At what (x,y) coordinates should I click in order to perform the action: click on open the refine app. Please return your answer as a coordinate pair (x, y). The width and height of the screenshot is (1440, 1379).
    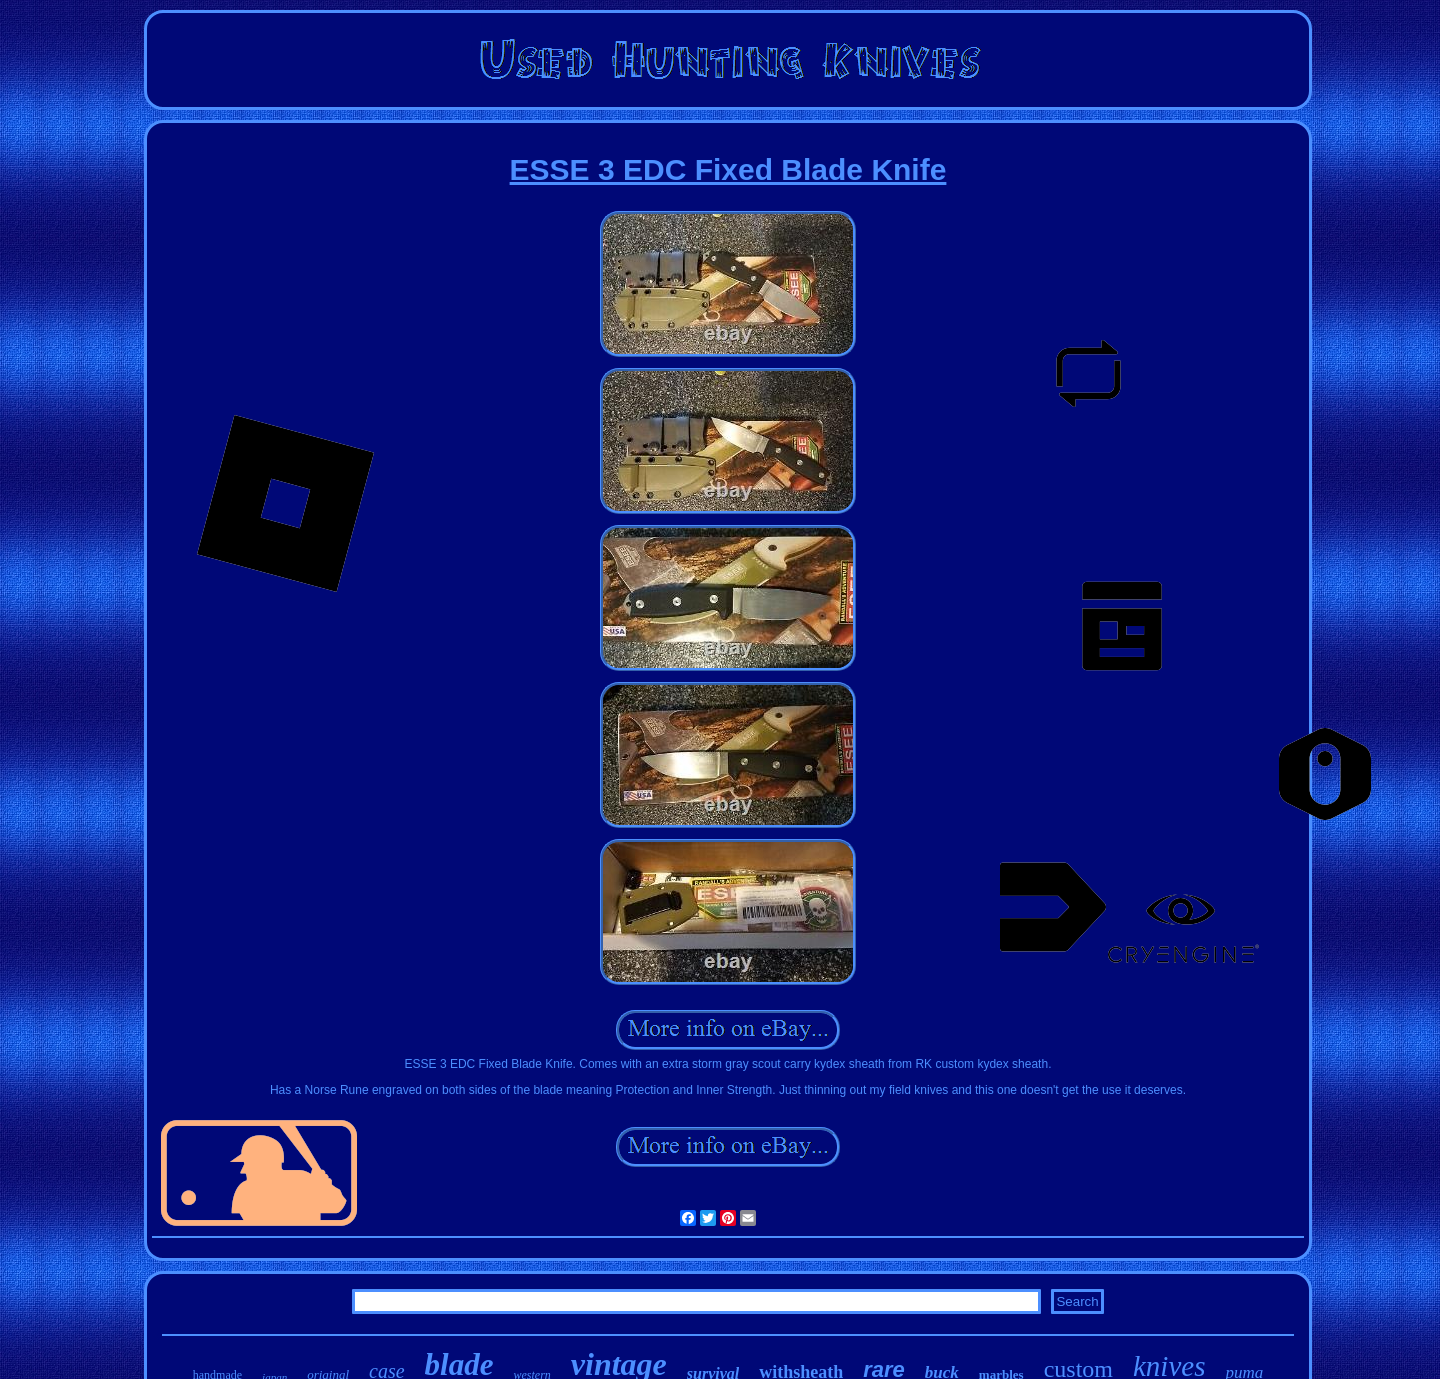
    Looking at the image, I should click on (1325, 774).